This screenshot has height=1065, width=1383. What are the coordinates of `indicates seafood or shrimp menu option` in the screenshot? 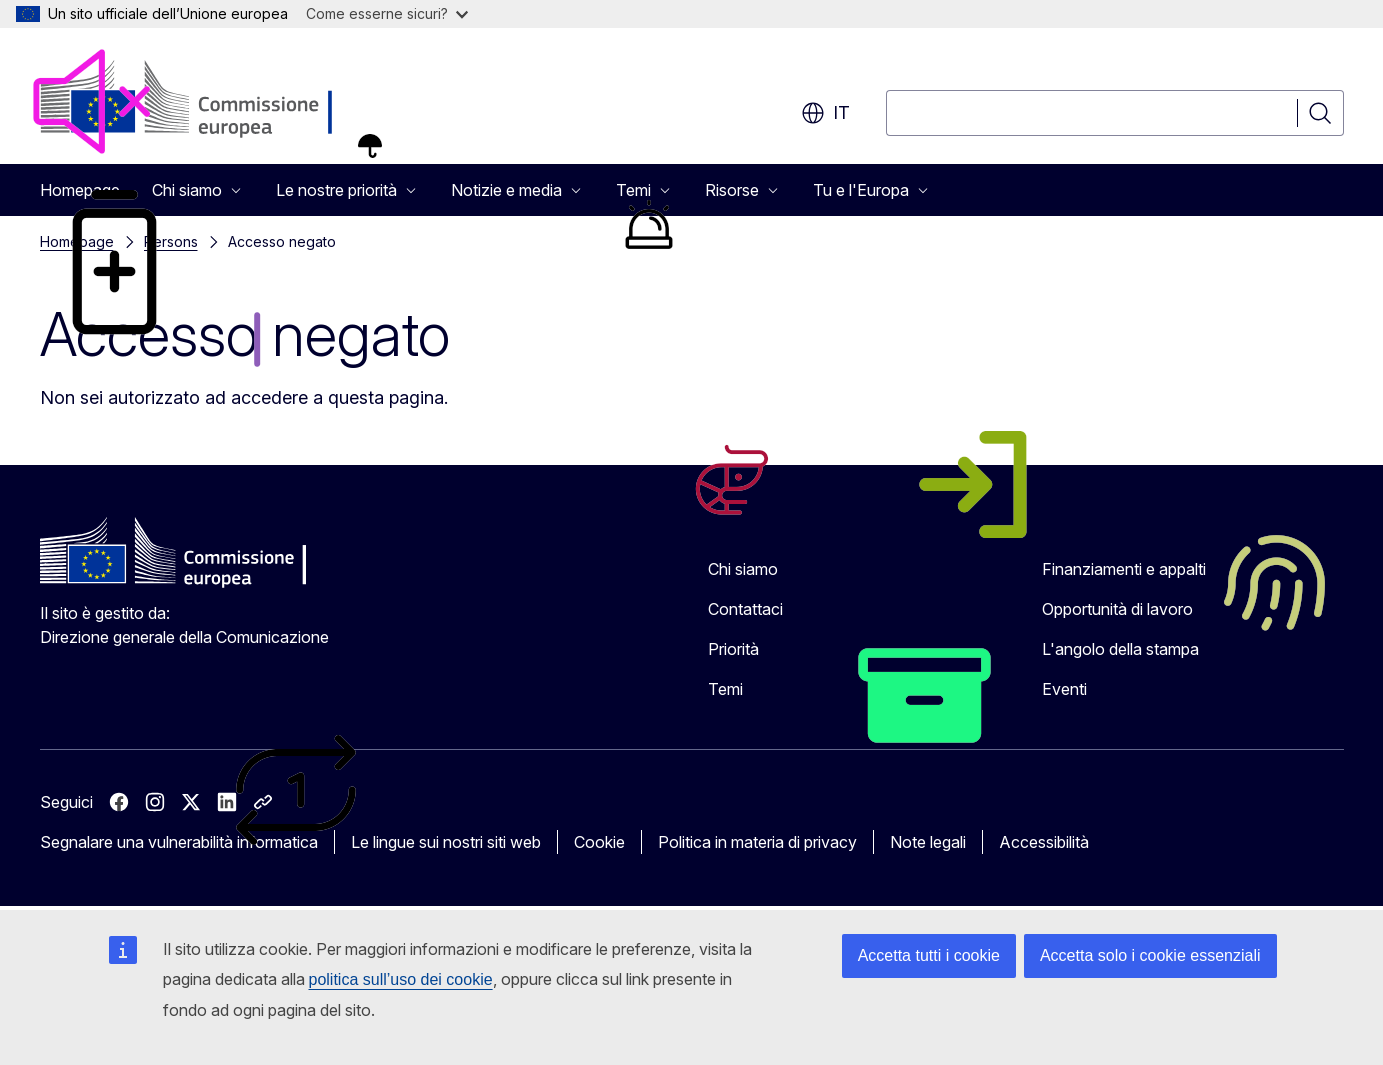 It's located at (732, 481).